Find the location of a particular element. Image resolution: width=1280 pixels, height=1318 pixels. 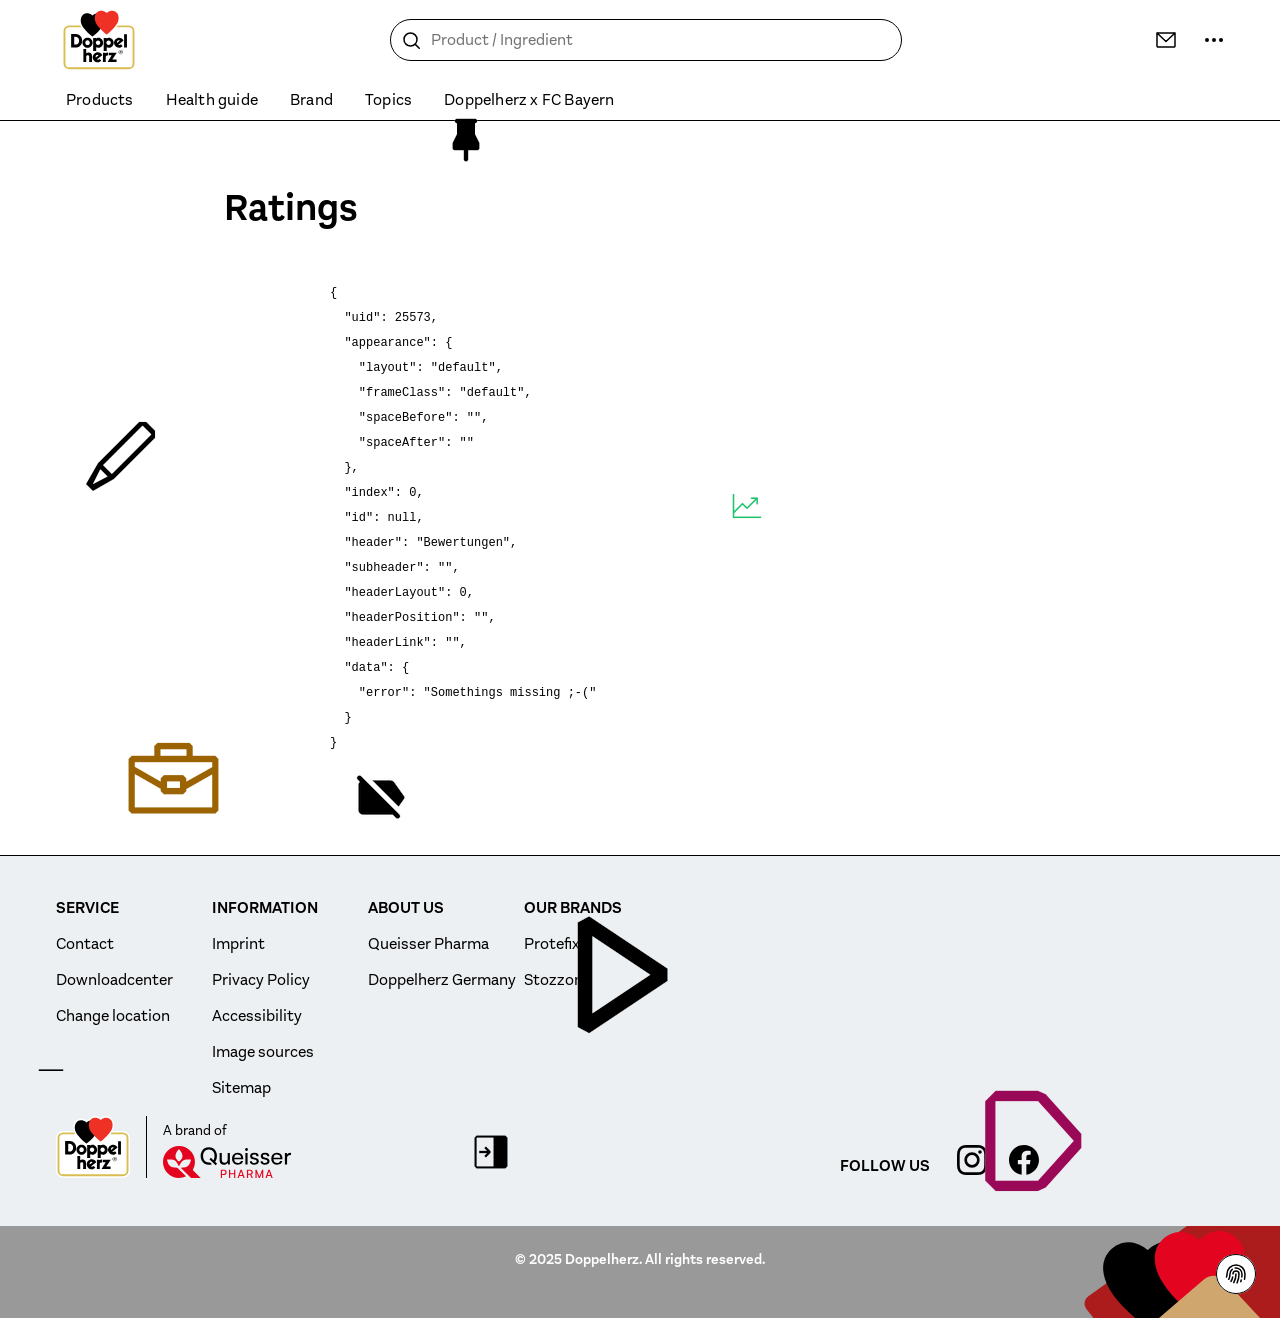

edit this item is located at coordinates (120, 456).